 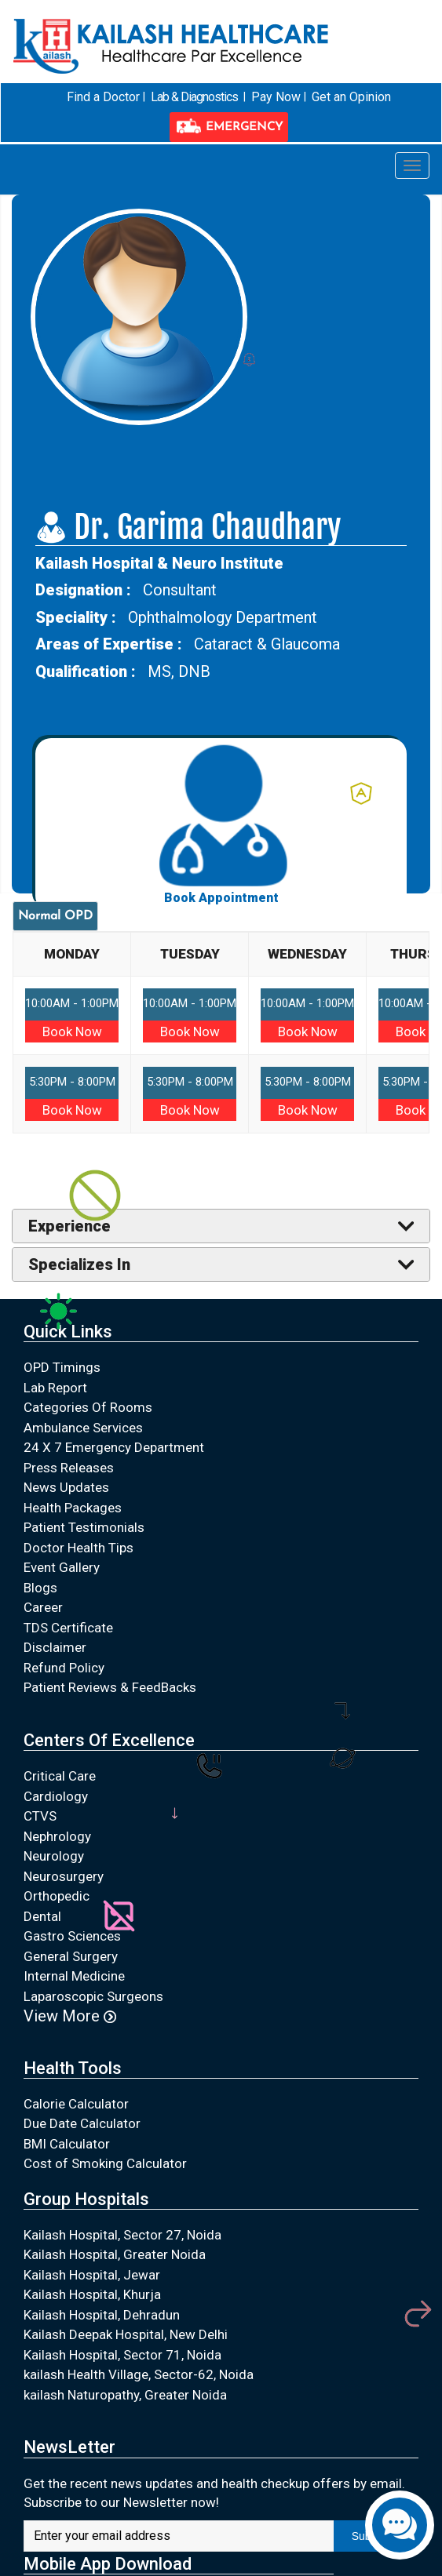 I want to click on Angular framework logo, so click(x=361, y=793).